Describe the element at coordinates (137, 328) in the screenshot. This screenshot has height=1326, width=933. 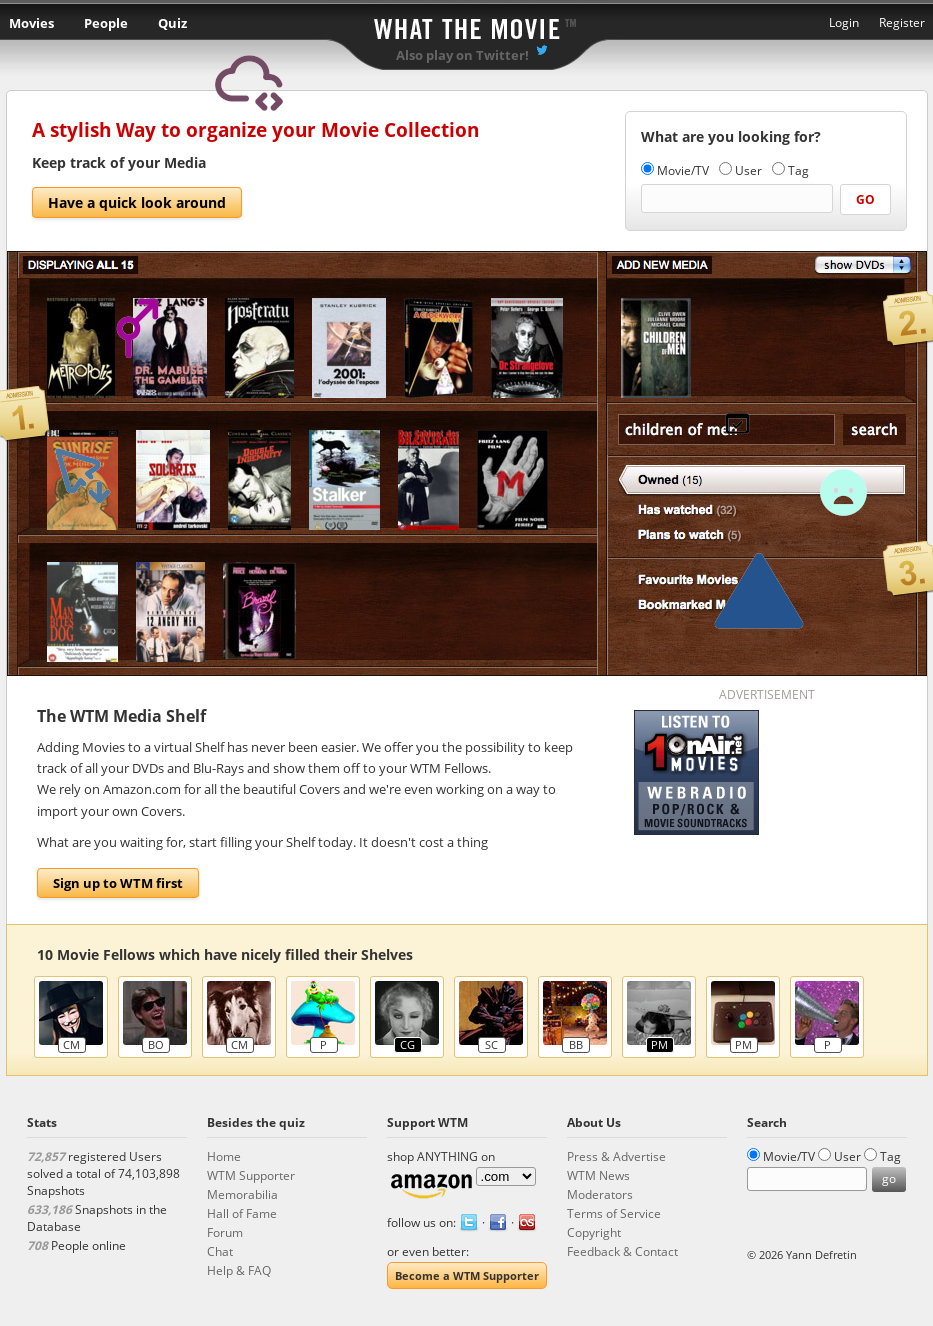
I see `take the last right exit at the roundabout` at that location.